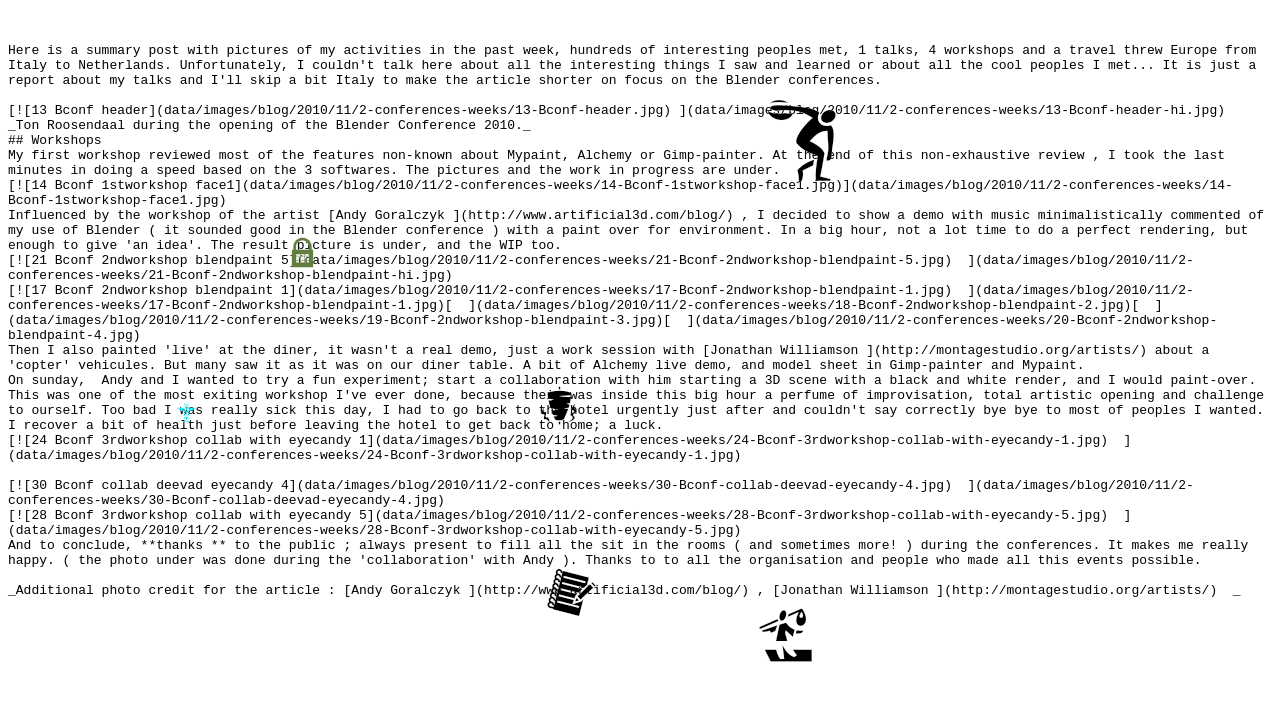 Image resolution: width=1280 pixels, height=728 pixels. I want to click on open your notebook or journal, so click(571, 592).